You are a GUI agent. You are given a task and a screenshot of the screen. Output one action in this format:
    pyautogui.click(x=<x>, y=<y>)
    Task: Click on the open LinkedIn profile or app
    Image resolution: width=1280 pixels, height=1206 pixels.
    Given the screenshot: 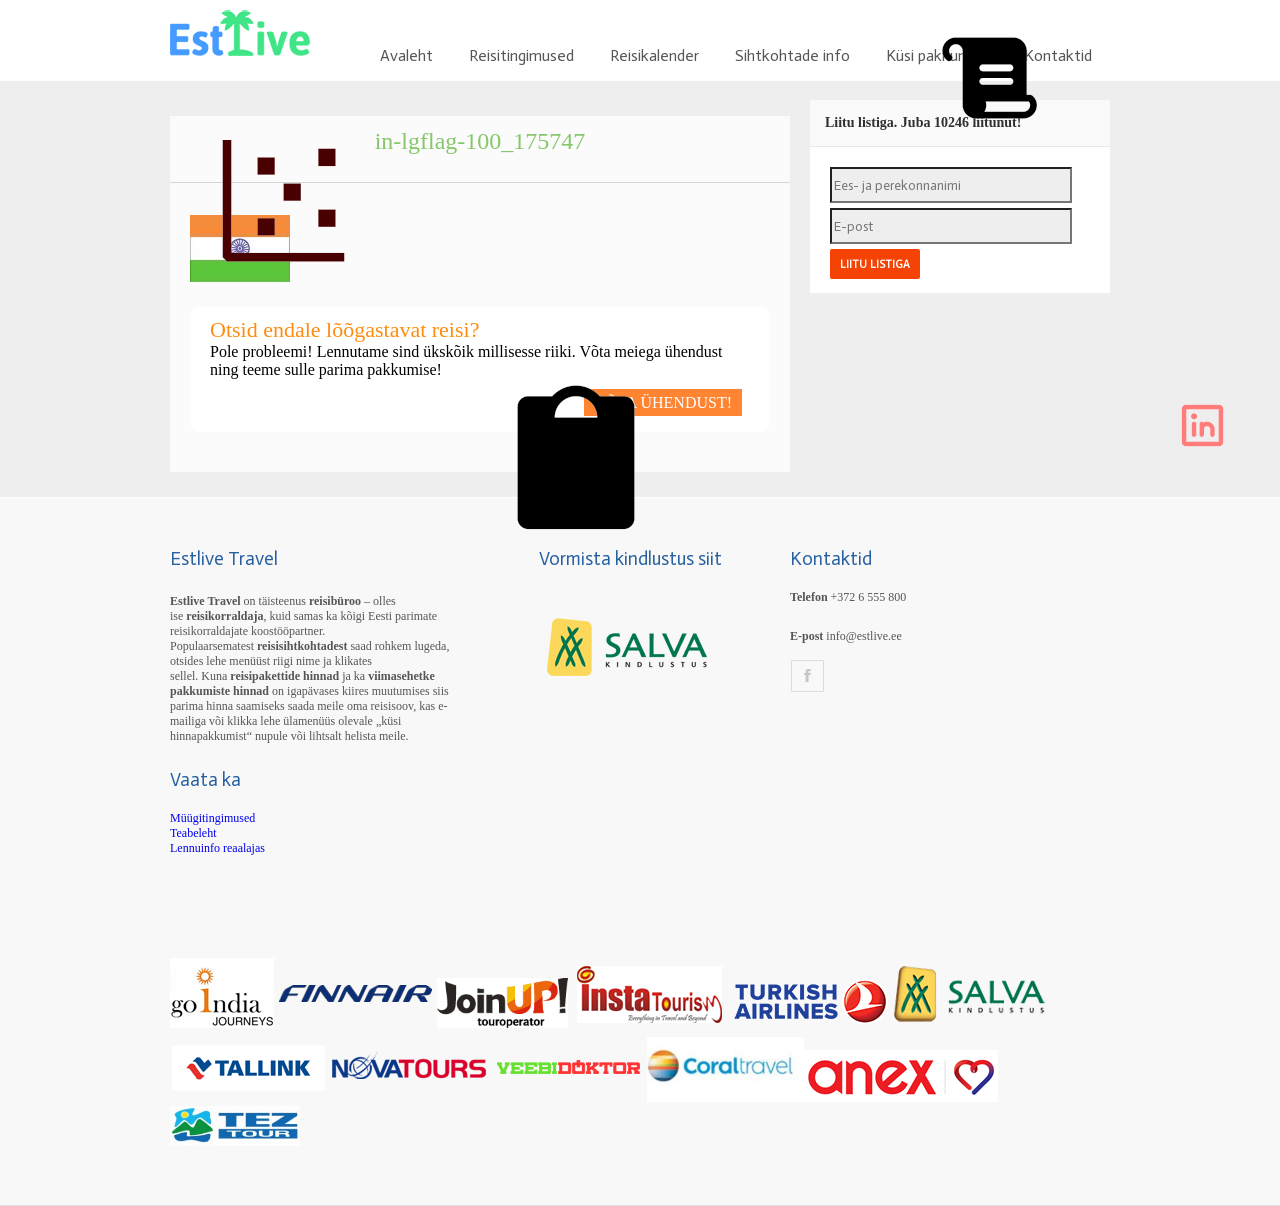 What is the action you would take?
    pyautogui.click(x=1202, y=425)
    